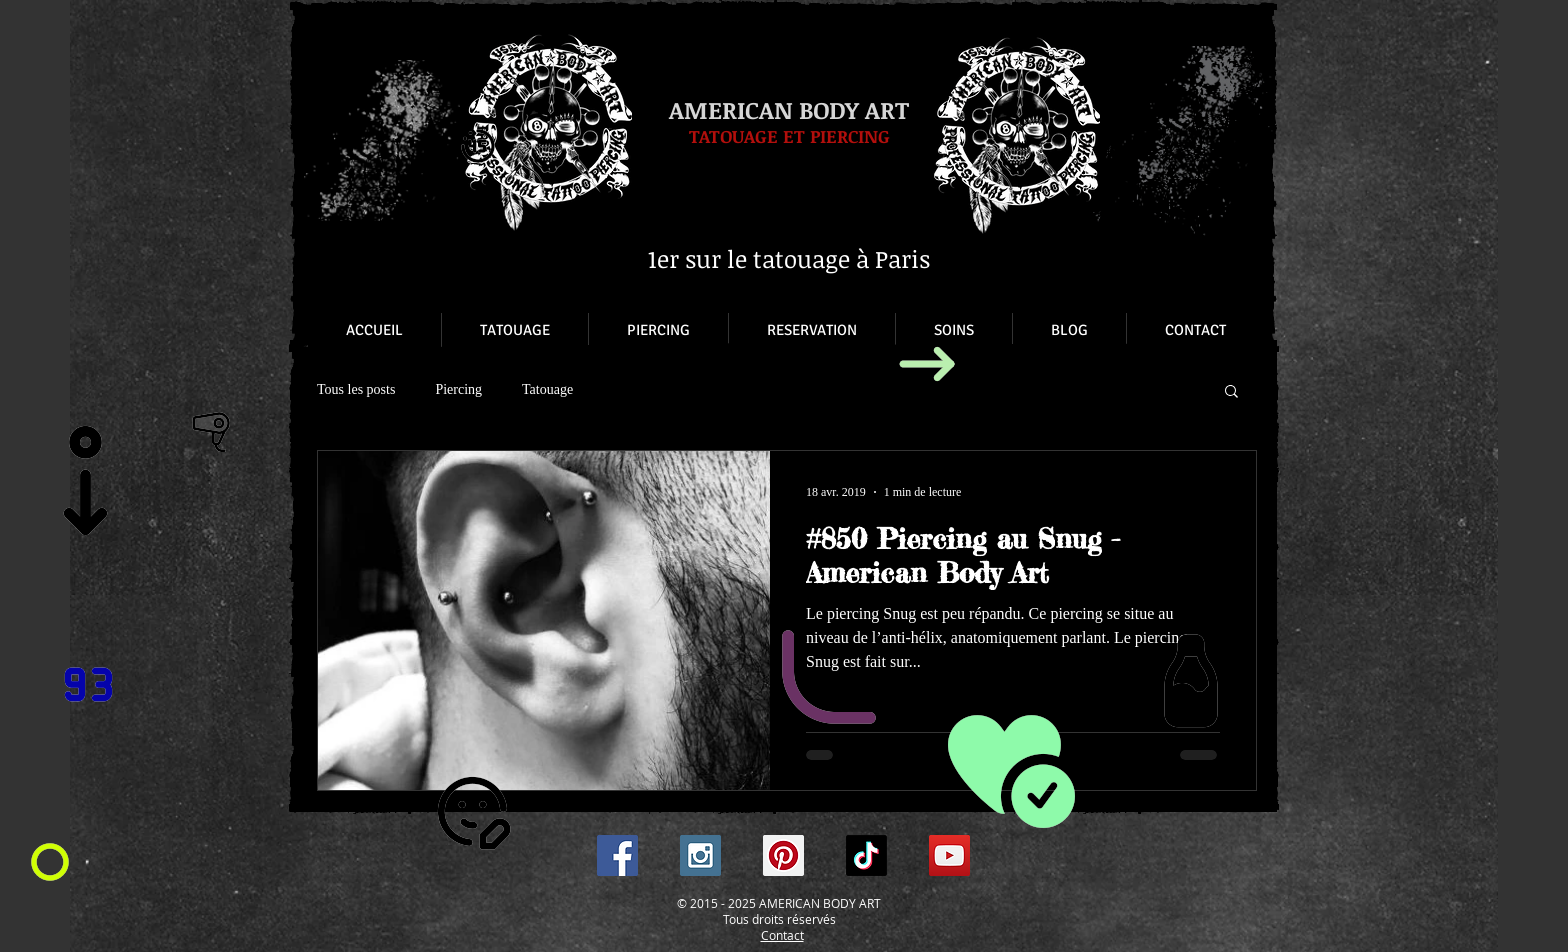 This screenshot has height=952, width=1568. I want to click on indicates an unread item or notification, so click(50, 862).